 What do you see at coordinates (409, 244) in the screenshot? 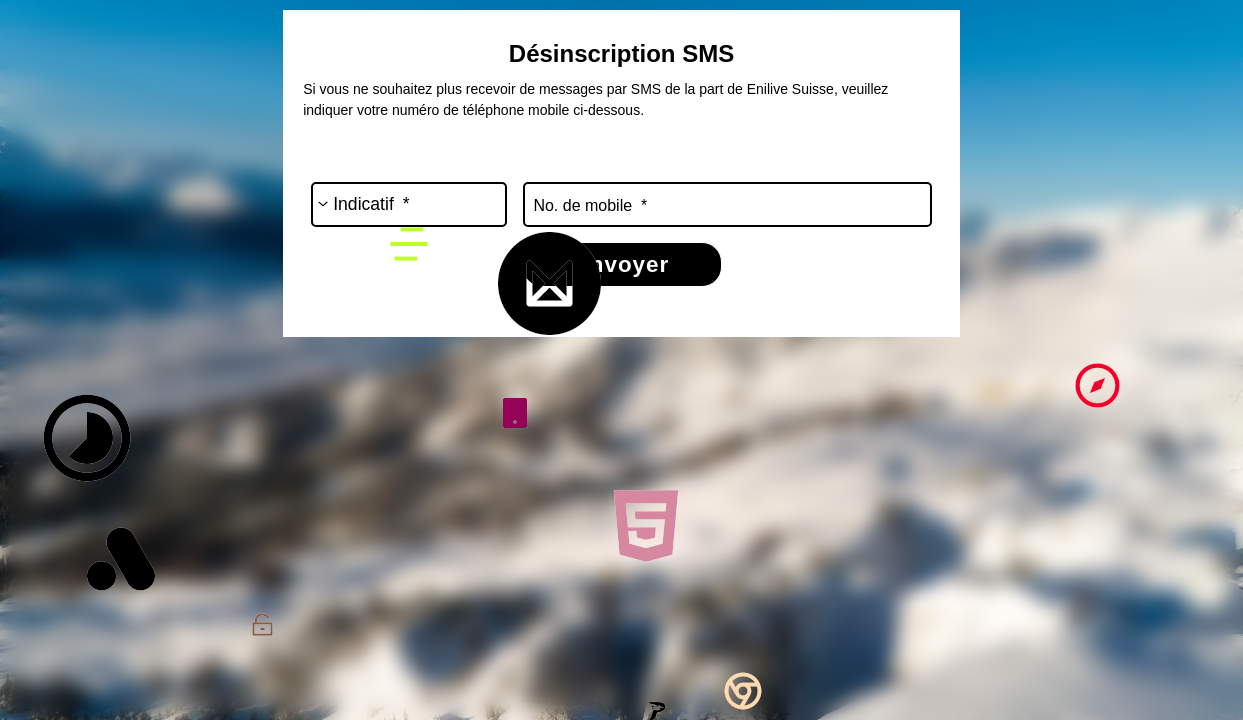
I see `open navigation menu` at bounding box center [409, 244].